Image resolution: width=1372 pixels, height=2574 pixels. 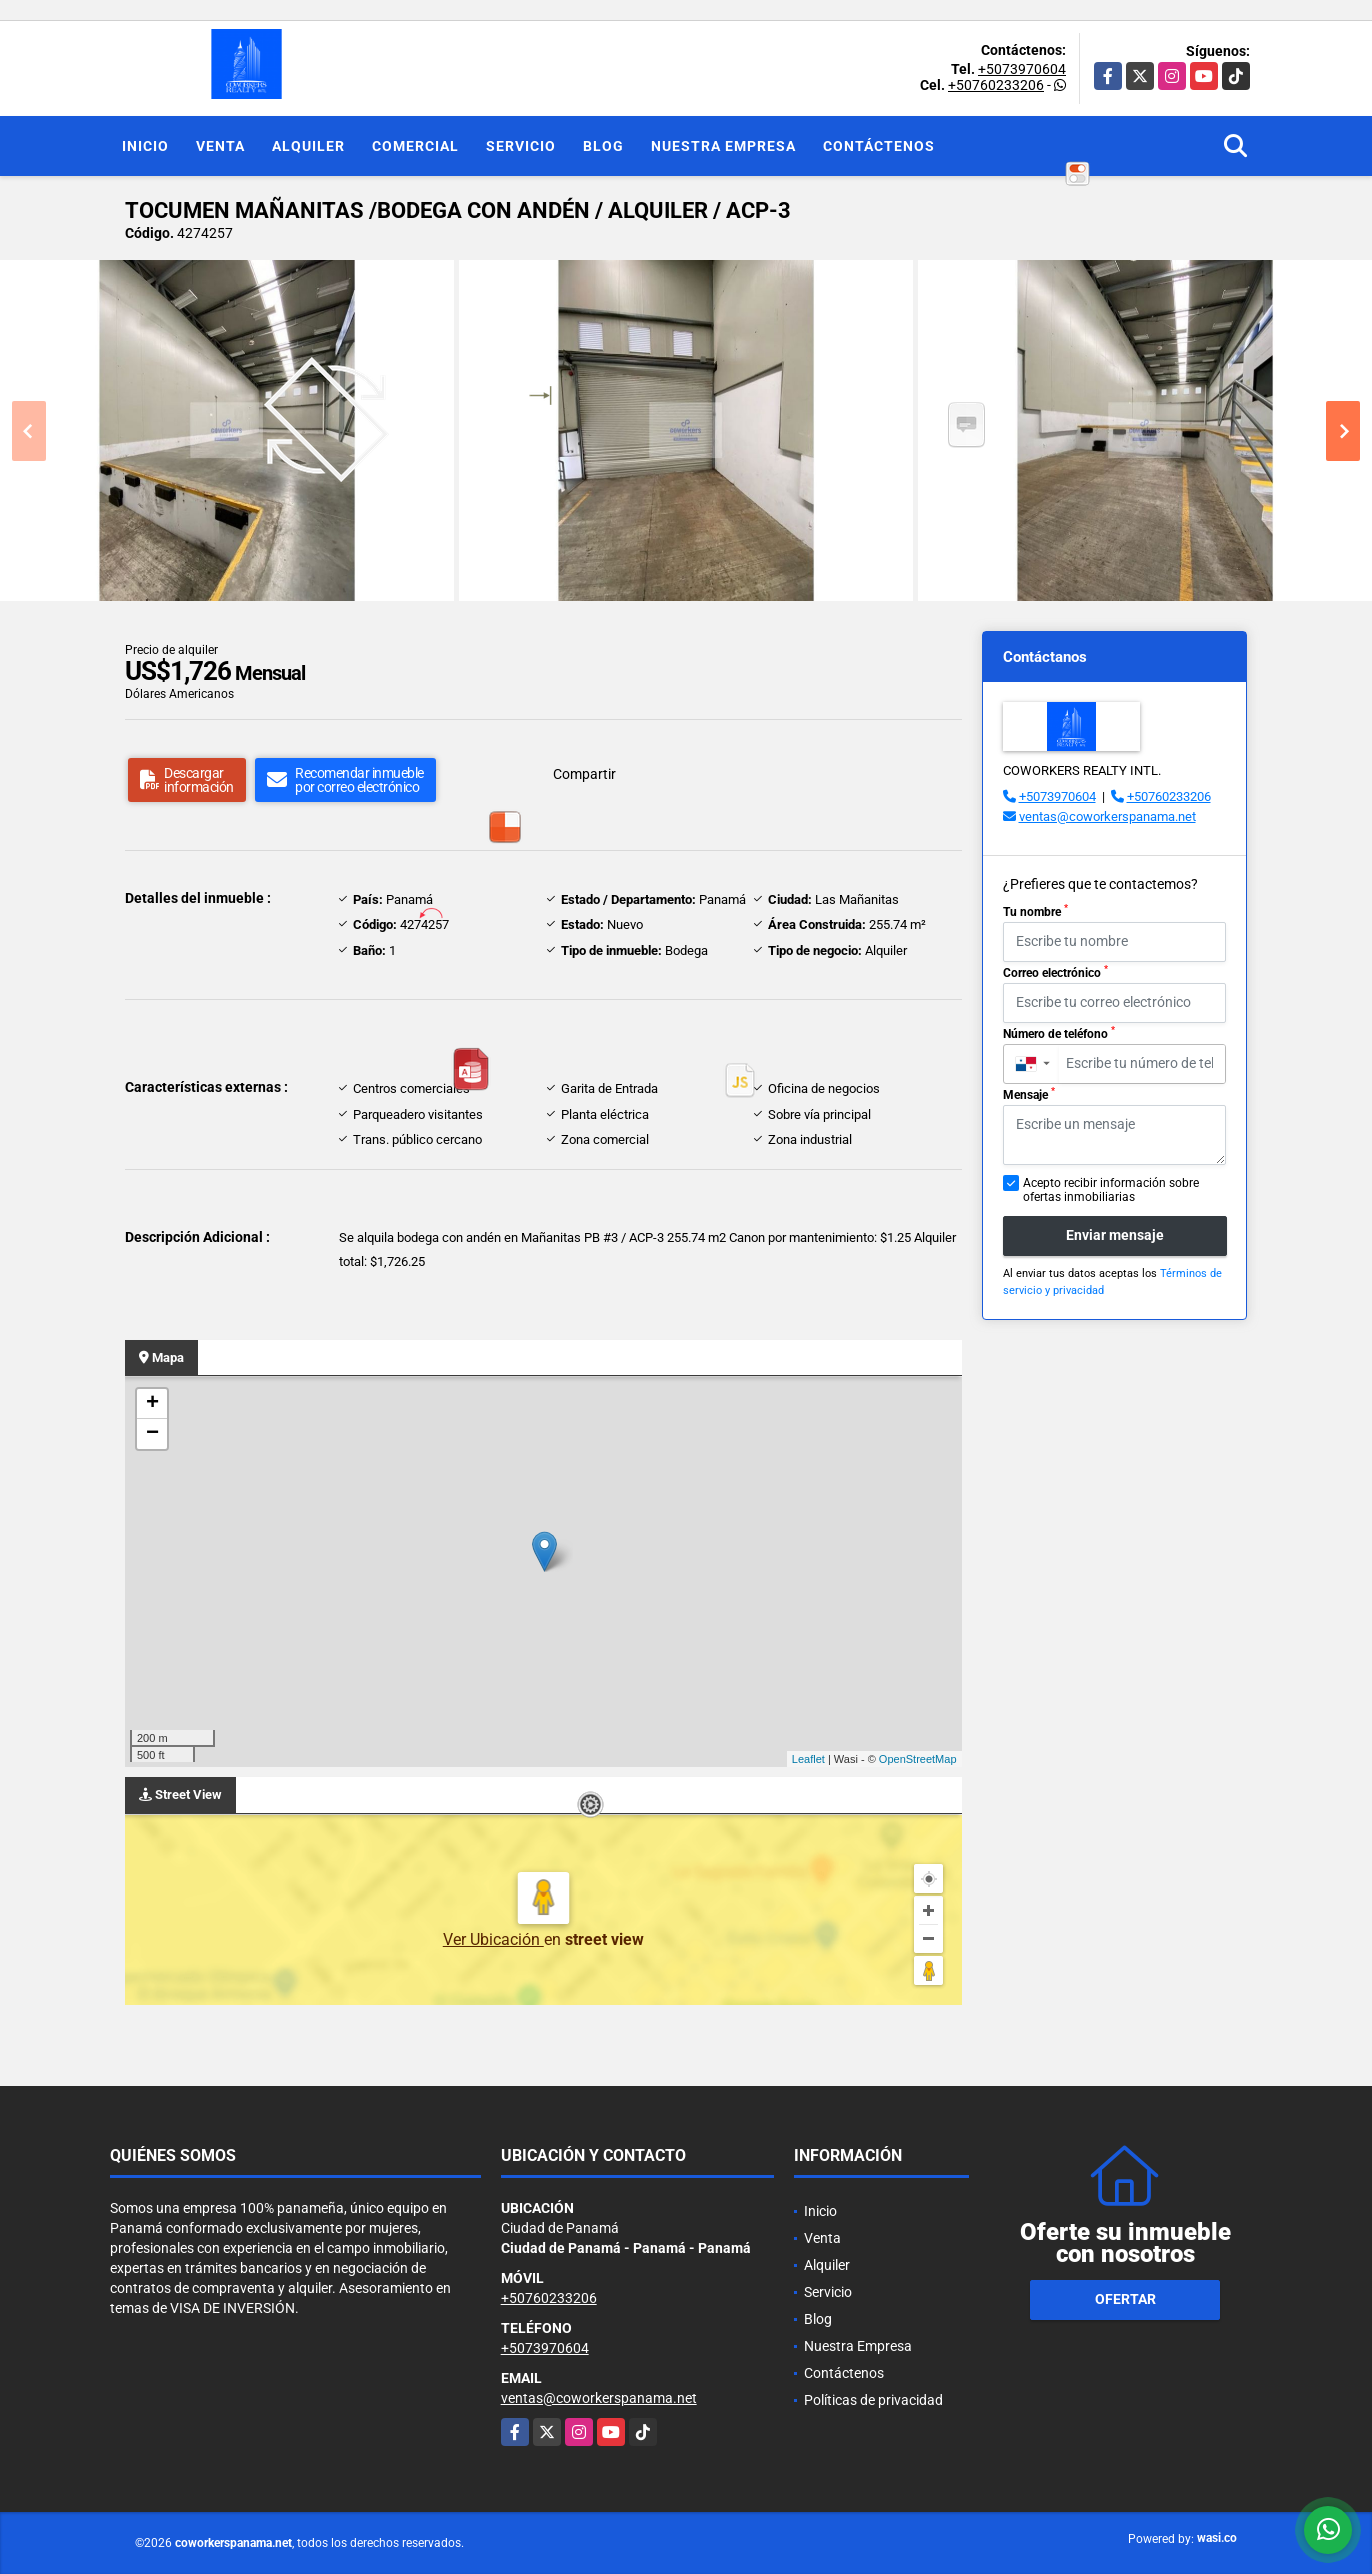 What do you see at coordinates (590, 1804) in the screenshot?
I see `view or edit document properties` at bounding box center [590, 1804].